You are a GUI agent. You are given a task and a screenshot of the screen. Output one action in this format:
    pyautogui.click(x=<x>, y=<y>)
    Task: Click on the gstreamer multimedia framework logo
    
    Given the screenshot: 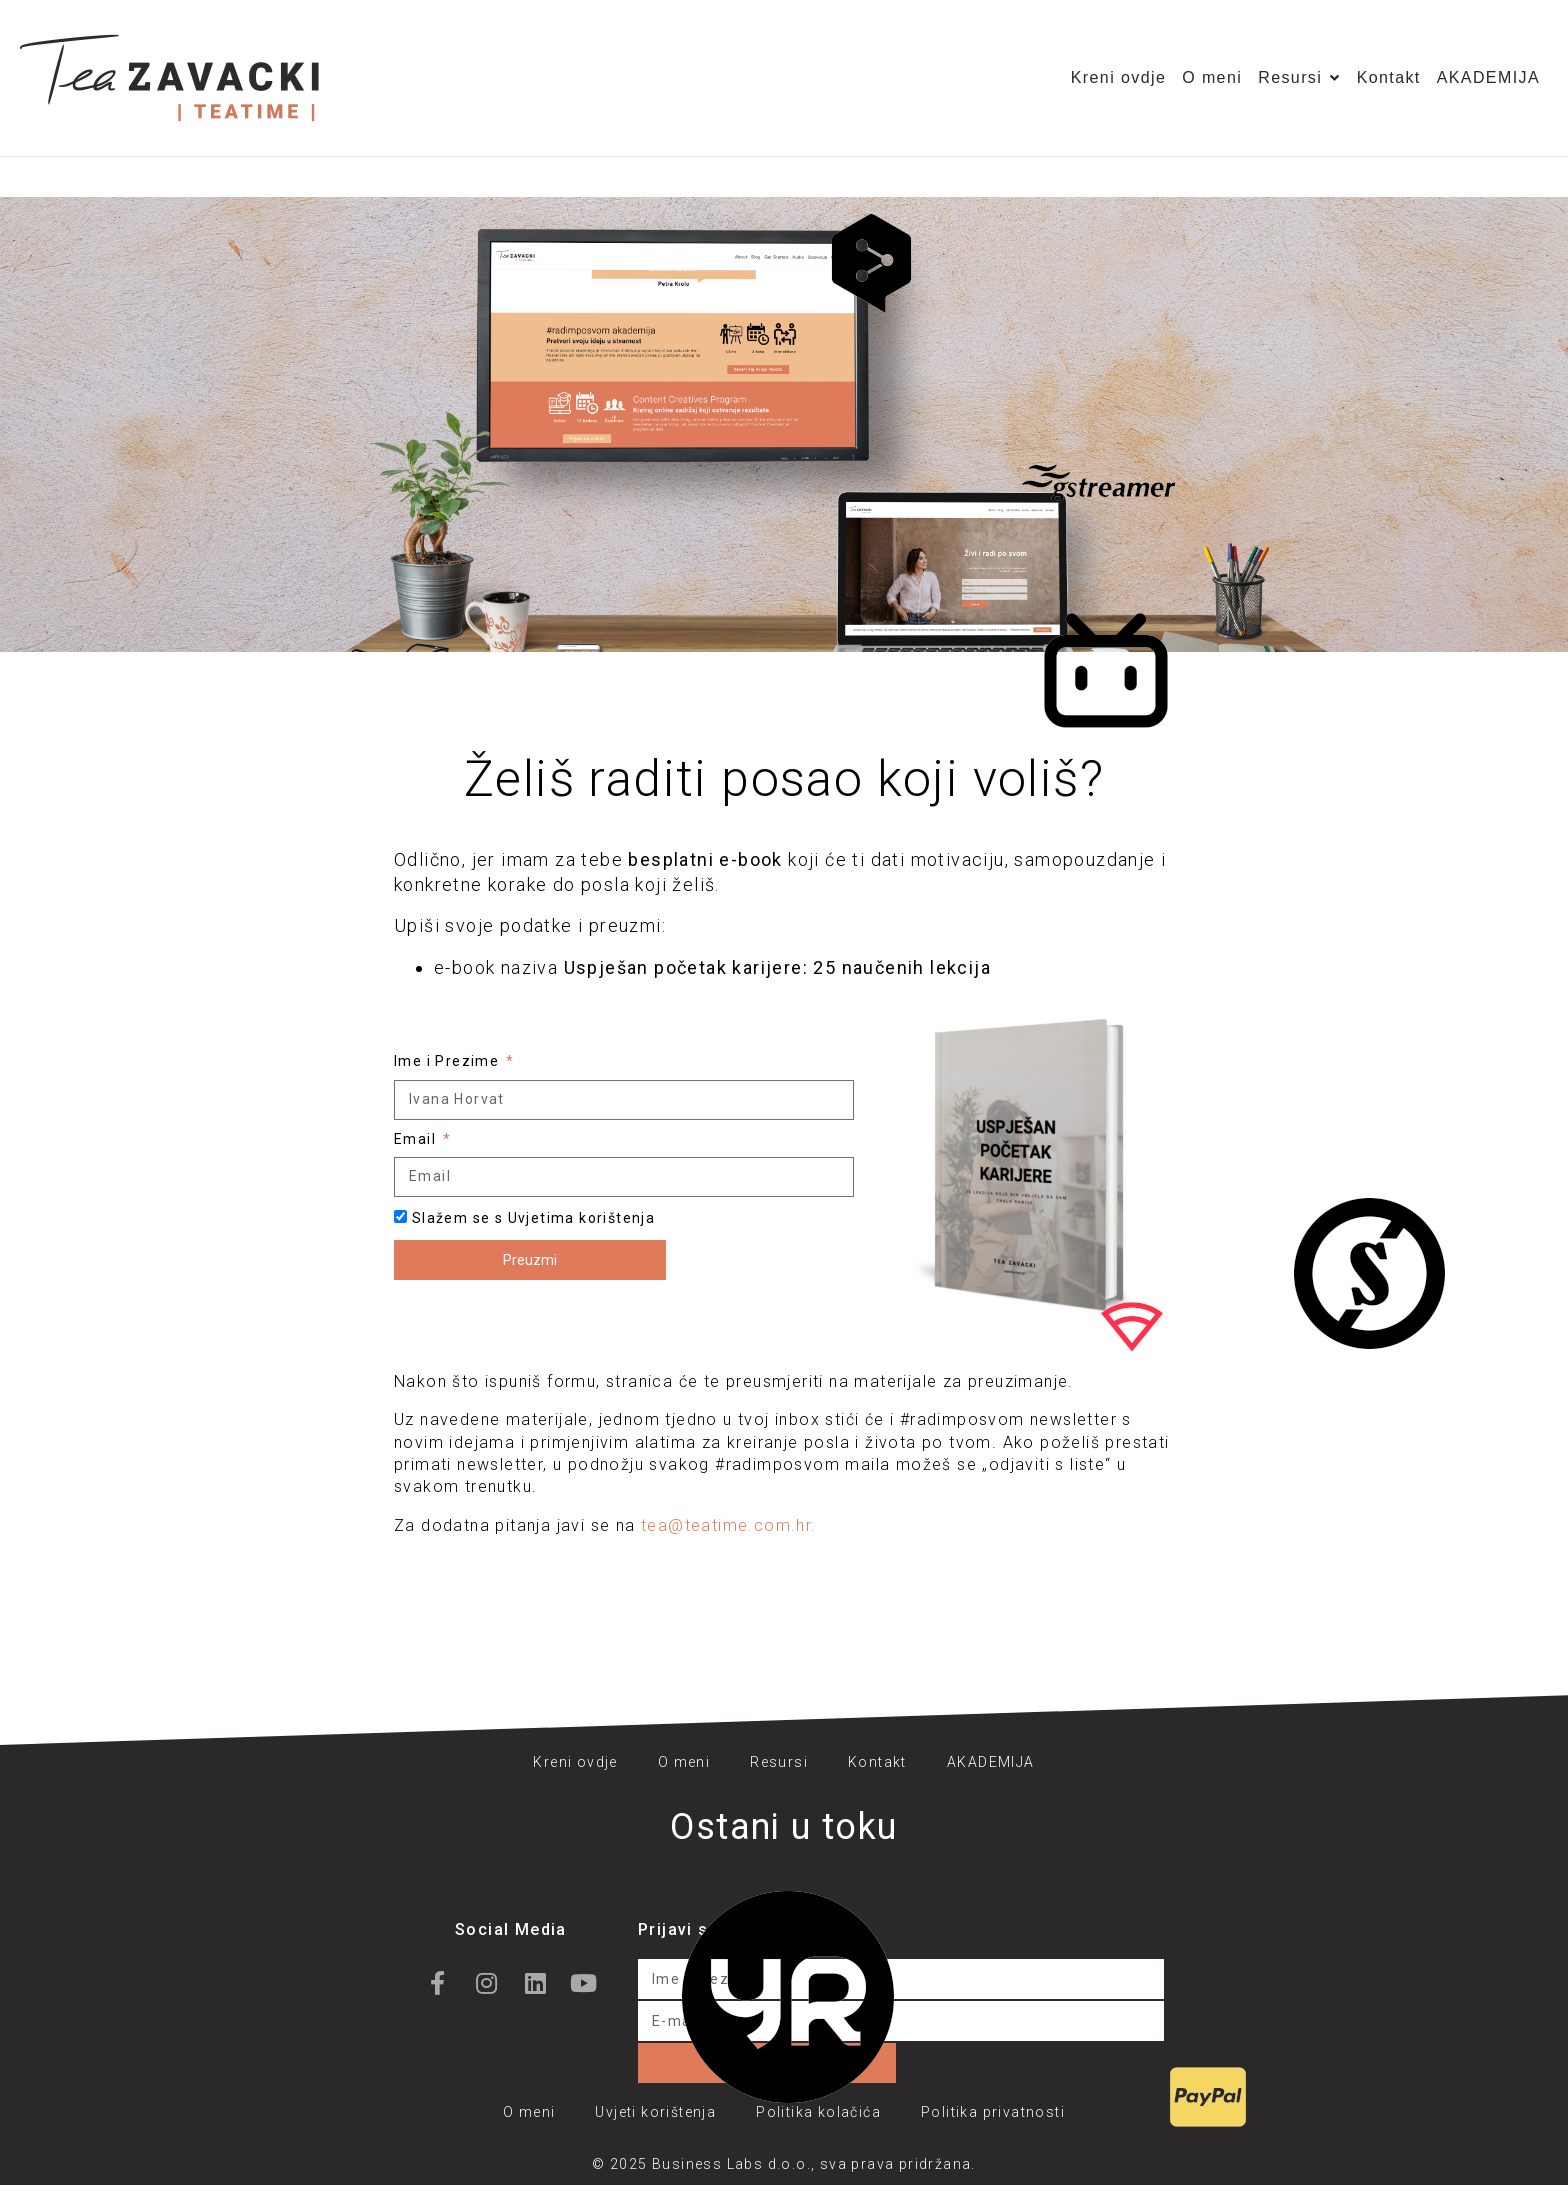 What is the action you would take?
    pyautogui.click(x=1098, y=483)
    